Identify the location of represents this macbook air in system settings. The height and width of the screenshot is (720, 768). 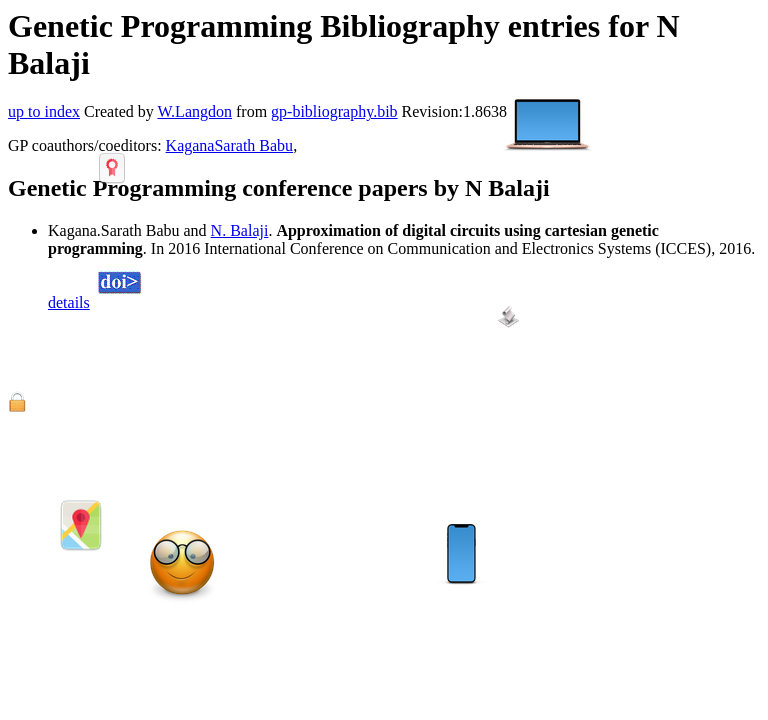
(547, 117).